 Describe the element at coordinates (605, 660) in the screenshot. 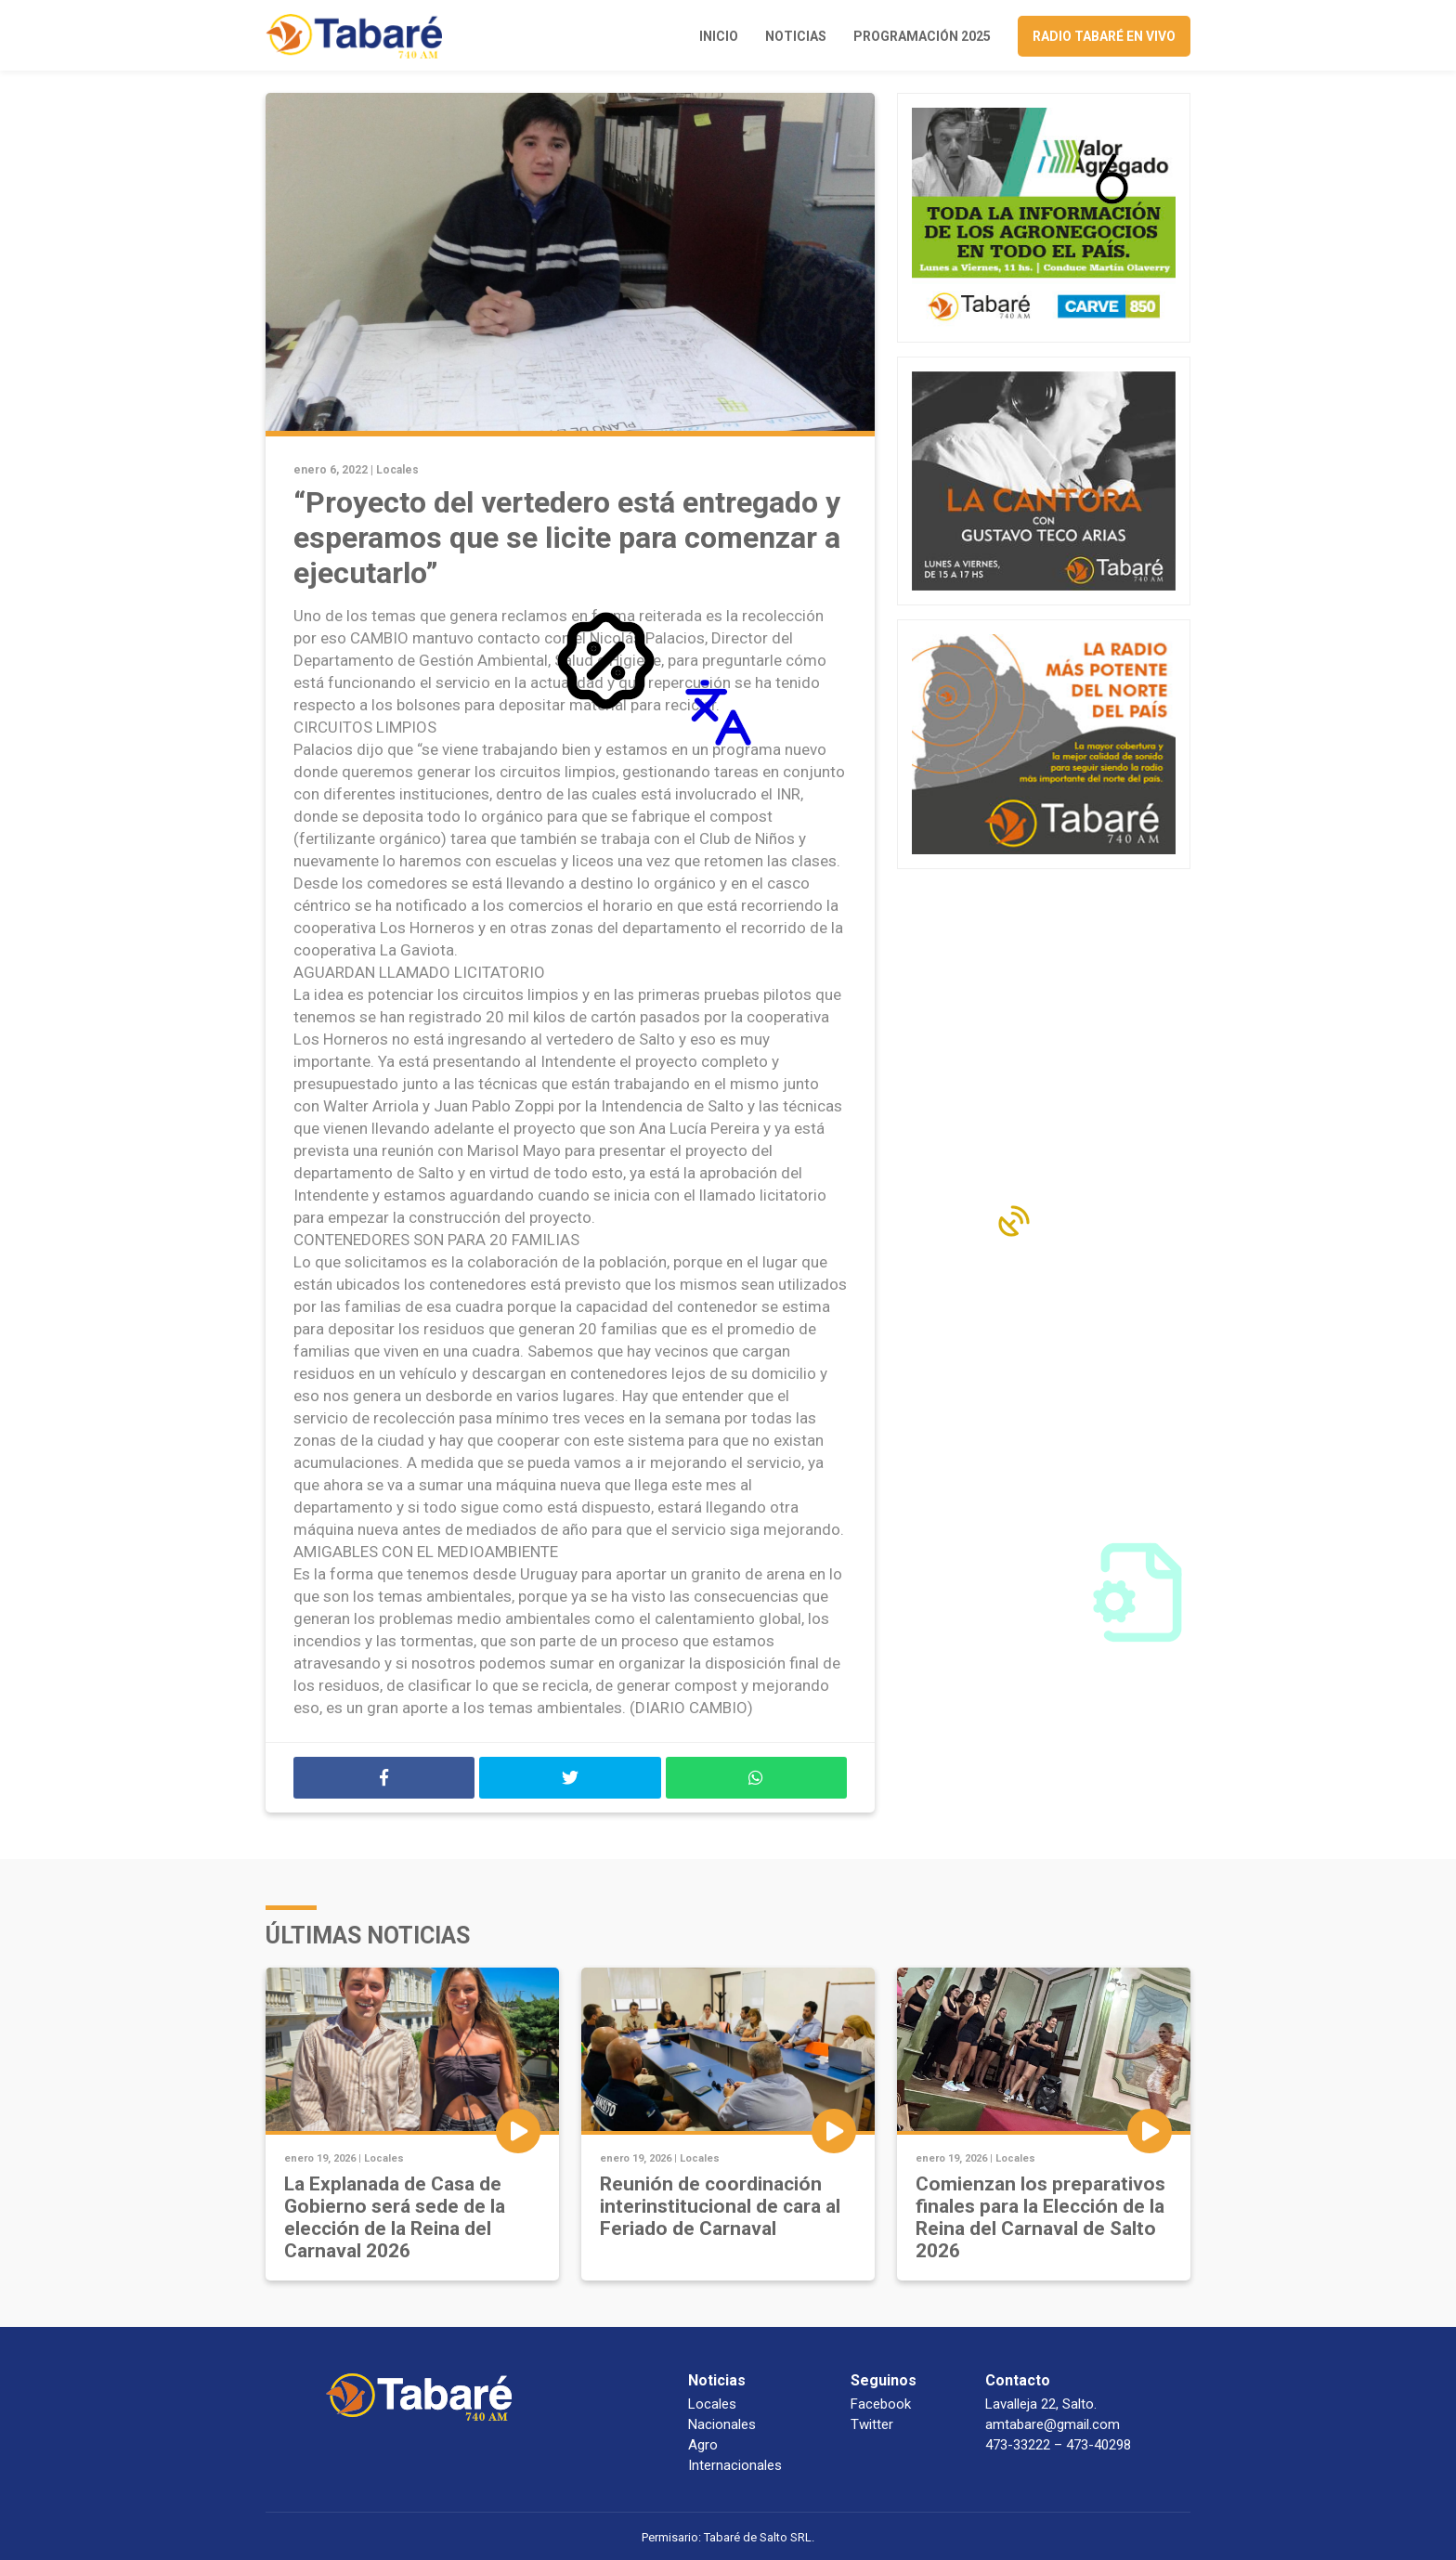

I see `view available discounts or promotions` at that location.